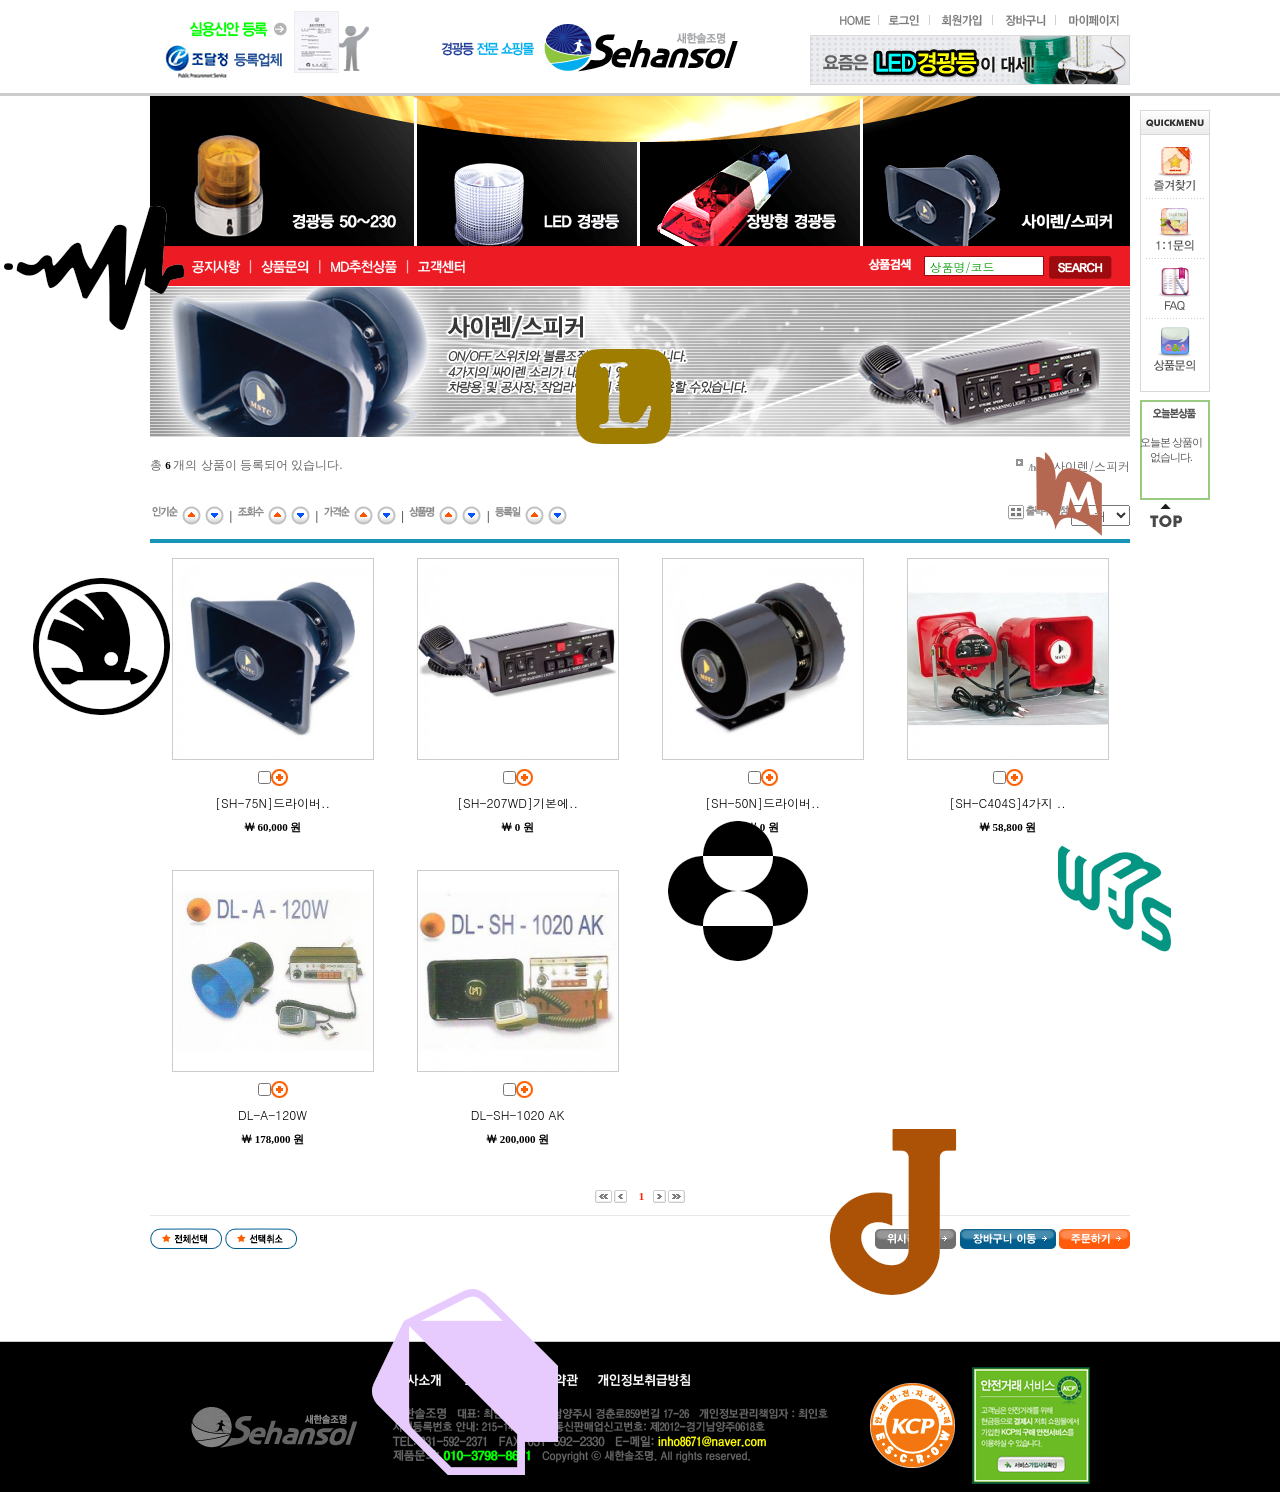  Describe the element at coordinates (1114, 898) in the screenshot. I see `web3.js library or project branding` at that location.